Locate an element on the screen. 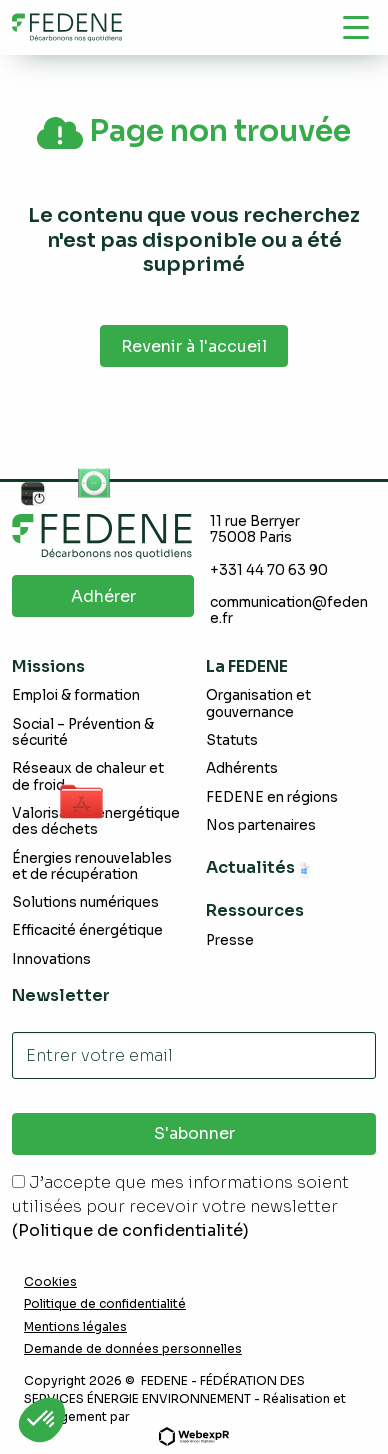 The height and width of the screenshot is (1454, 388). iPod shuffle device icon is located at coordinates (94, 483).